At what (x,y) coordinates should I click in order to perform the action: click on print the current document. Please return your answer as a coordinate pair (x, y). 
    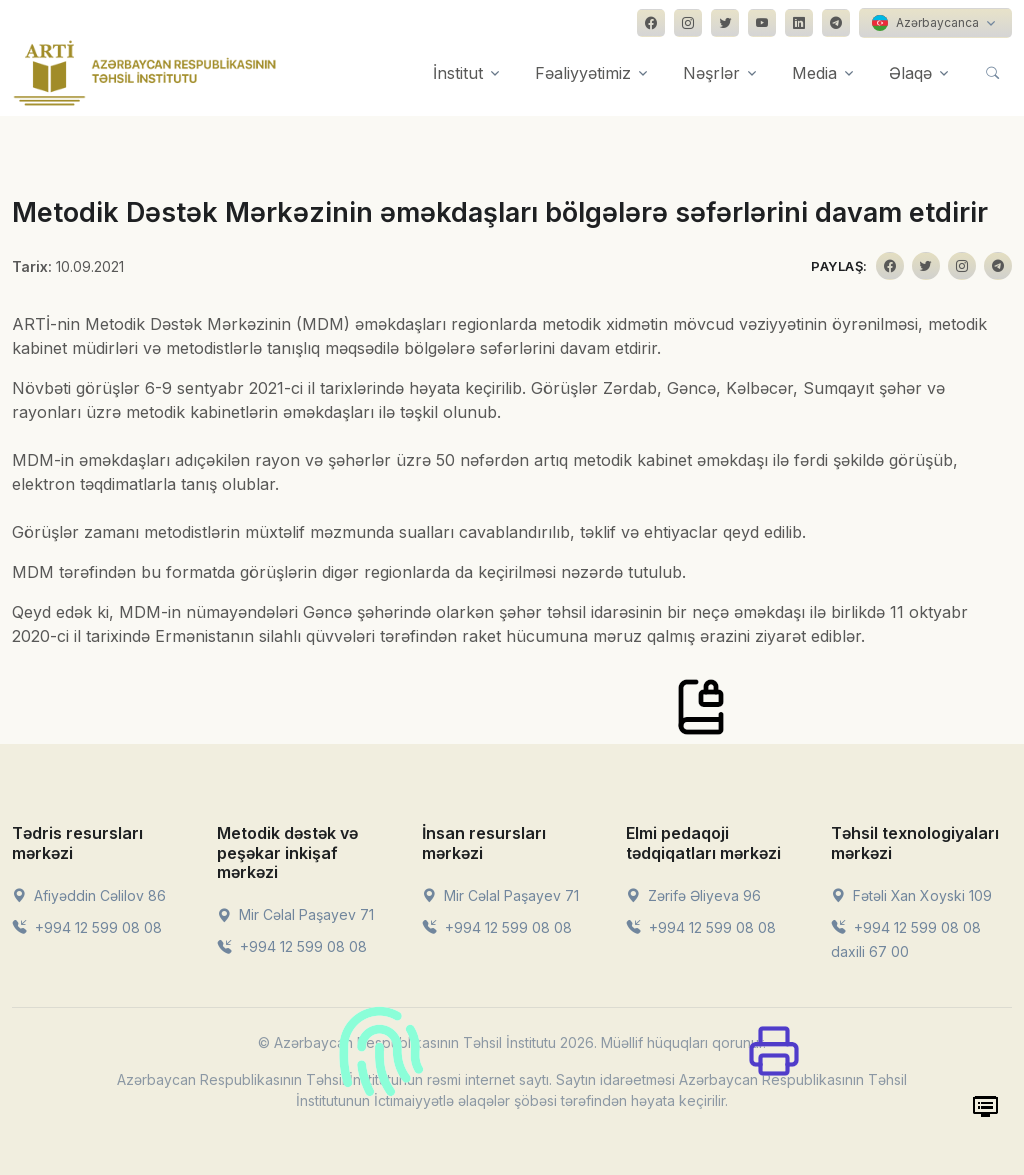
    Looking at the image, I should click on (774, 1051).